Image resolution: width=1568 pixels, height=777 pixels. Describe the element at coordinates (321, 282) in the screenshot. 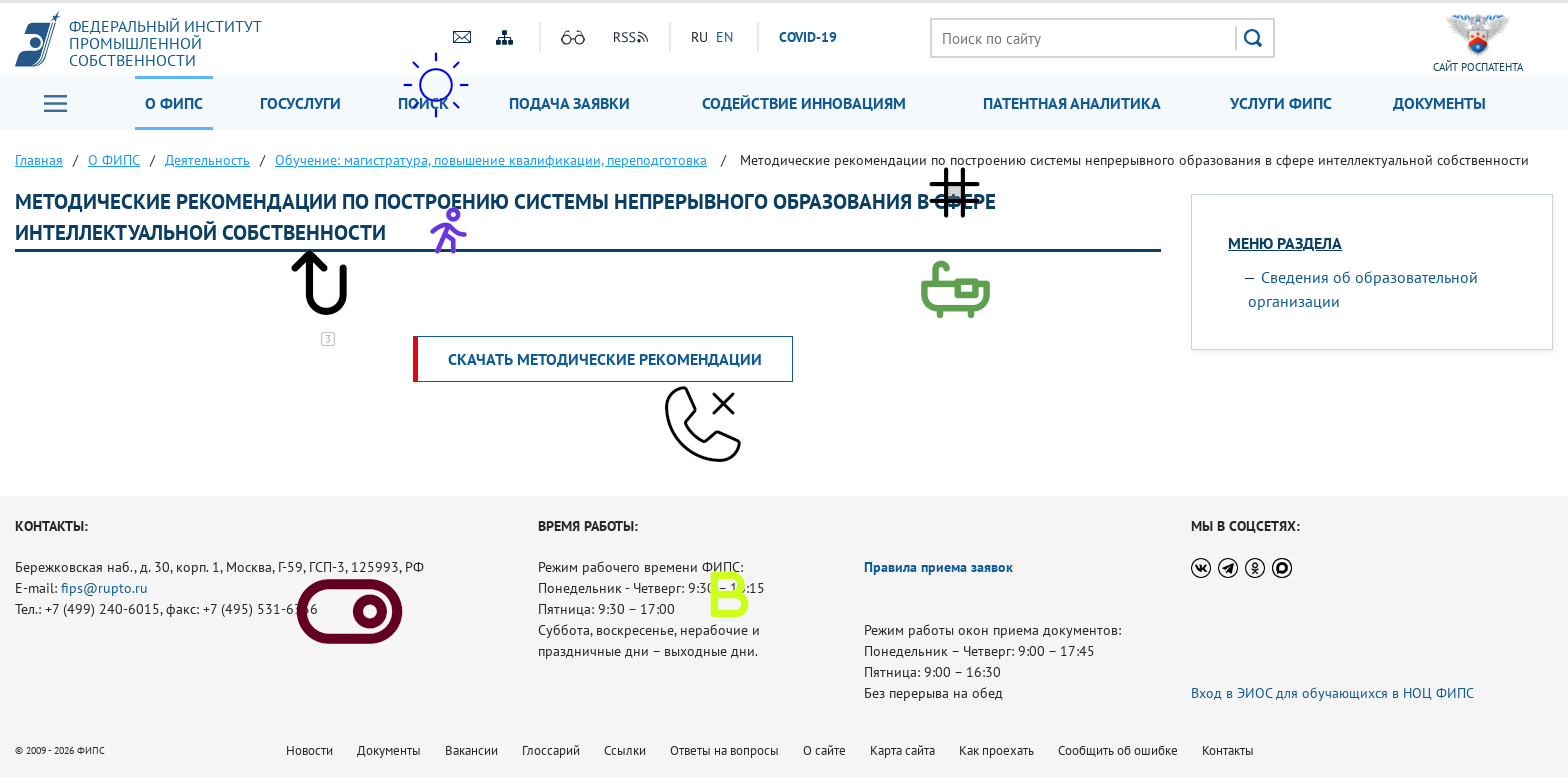

I see `go back to previous screen or section` at that location.